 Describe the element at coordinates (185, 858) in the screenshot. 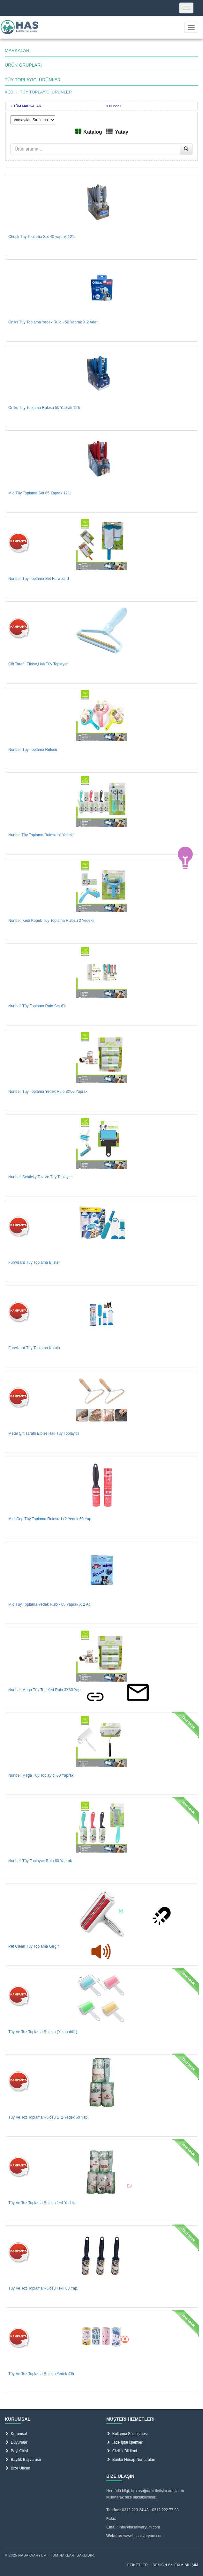

I see `view tips or suggestions` at that location.